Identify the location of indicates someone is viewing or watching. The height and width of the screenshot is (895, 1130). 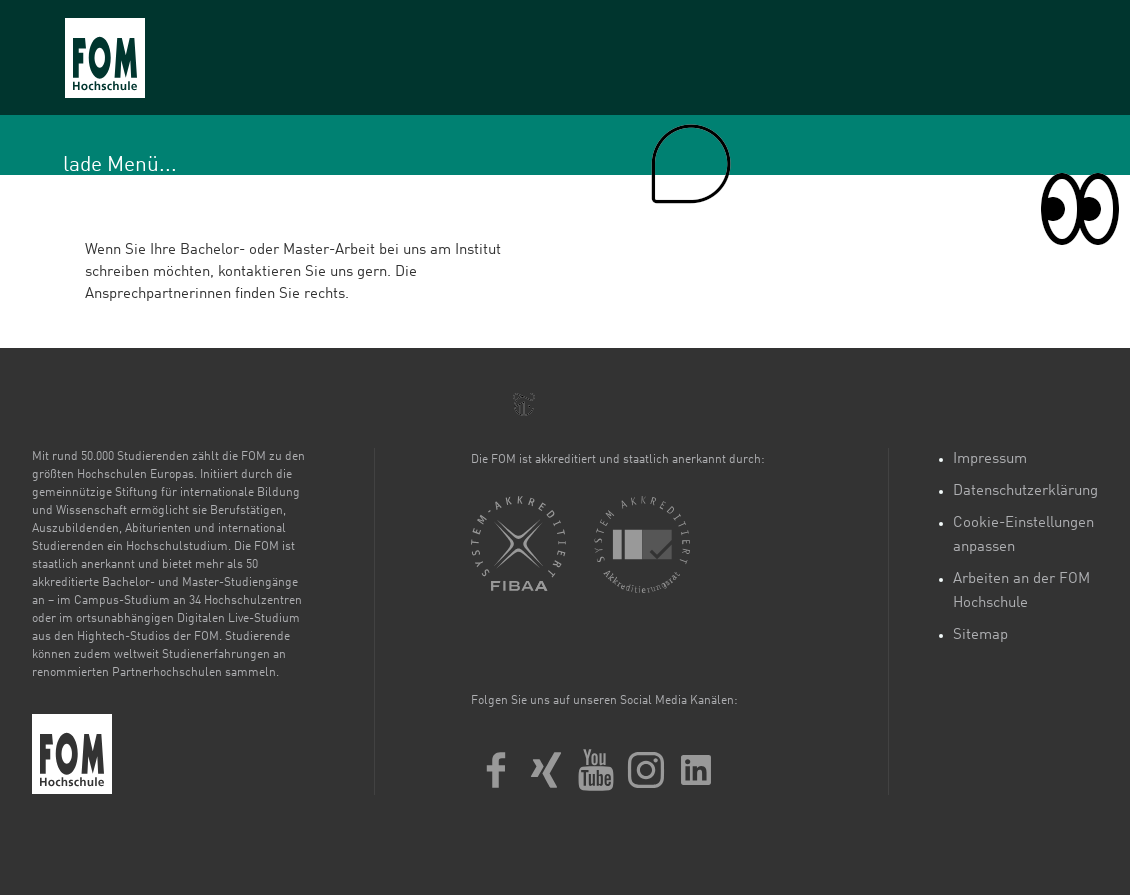
(1080, 209).